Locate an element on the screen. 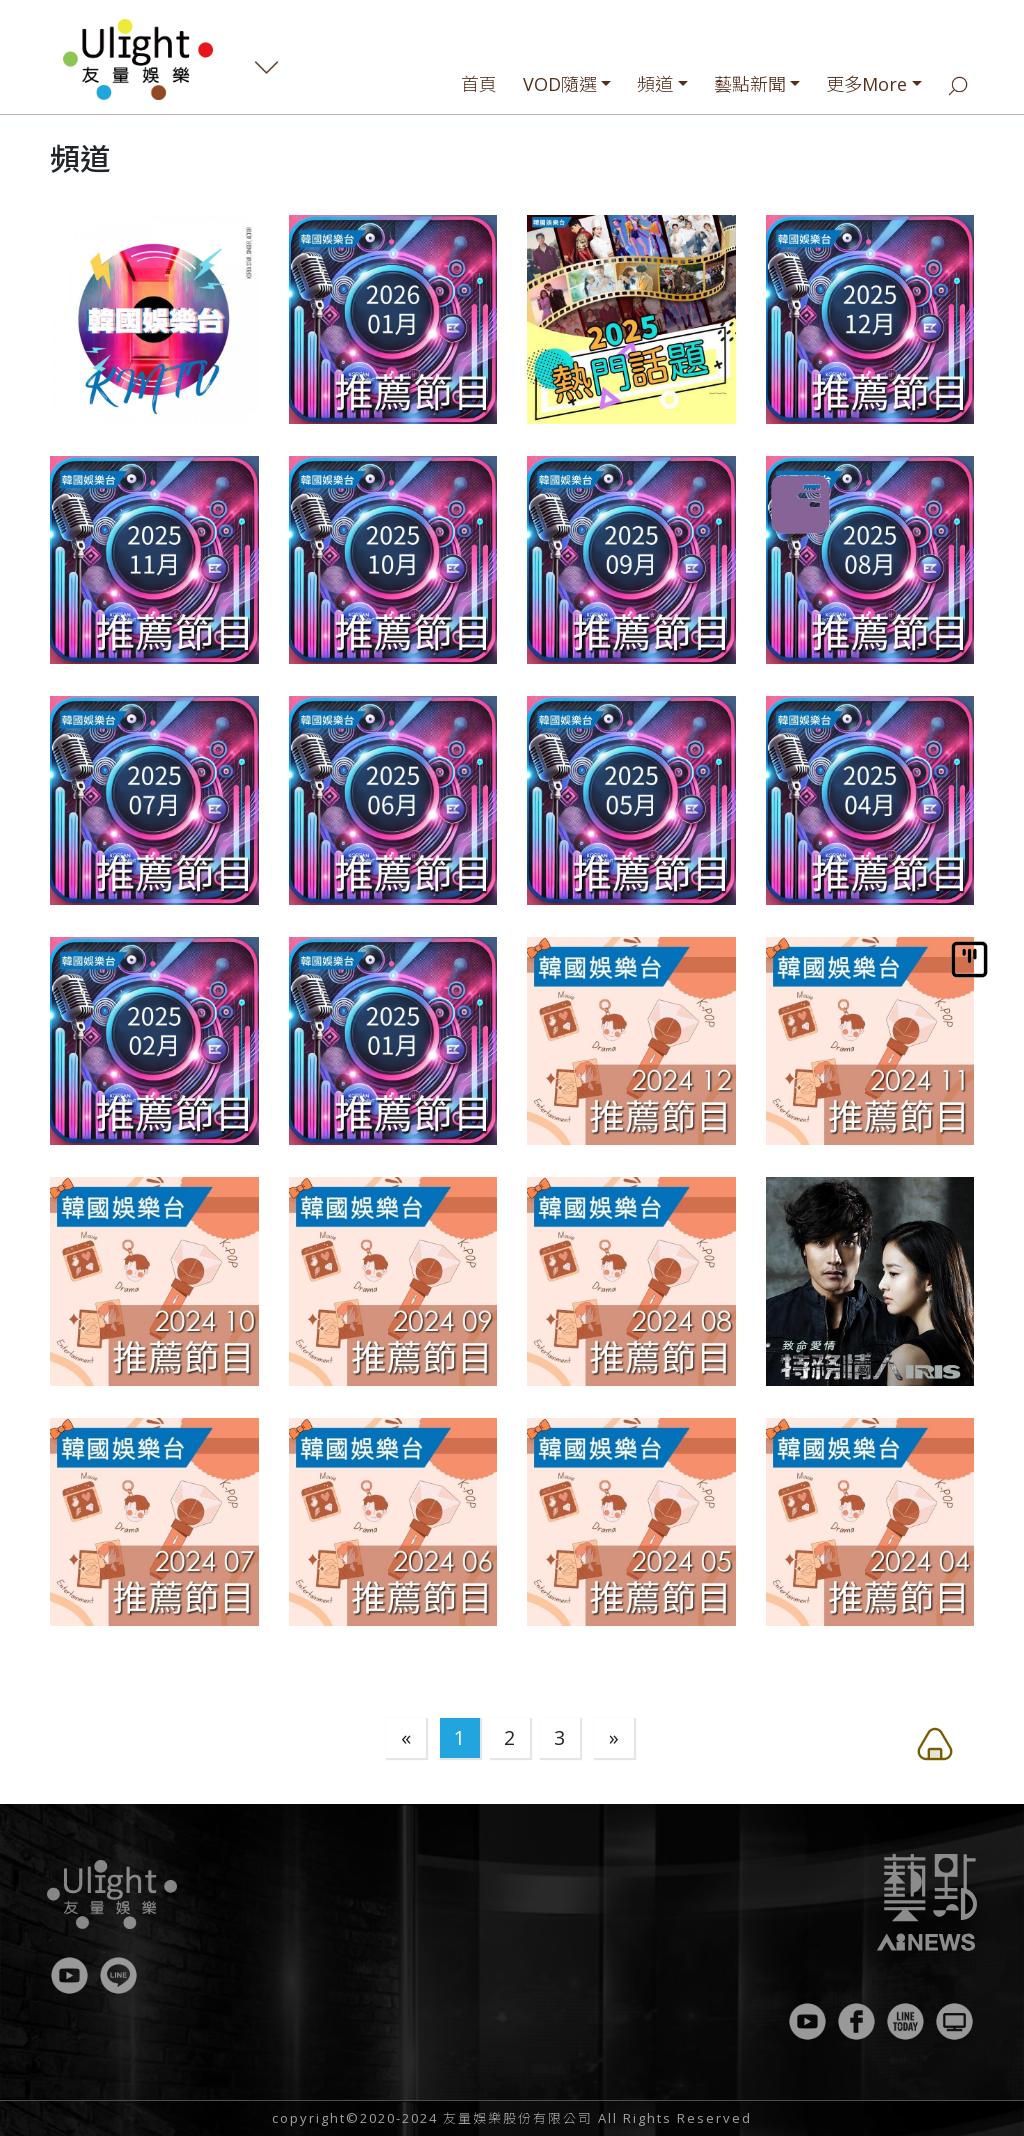 The image size is (1024, 2136). align content to top-right of container is located at coordinates (800, 504).